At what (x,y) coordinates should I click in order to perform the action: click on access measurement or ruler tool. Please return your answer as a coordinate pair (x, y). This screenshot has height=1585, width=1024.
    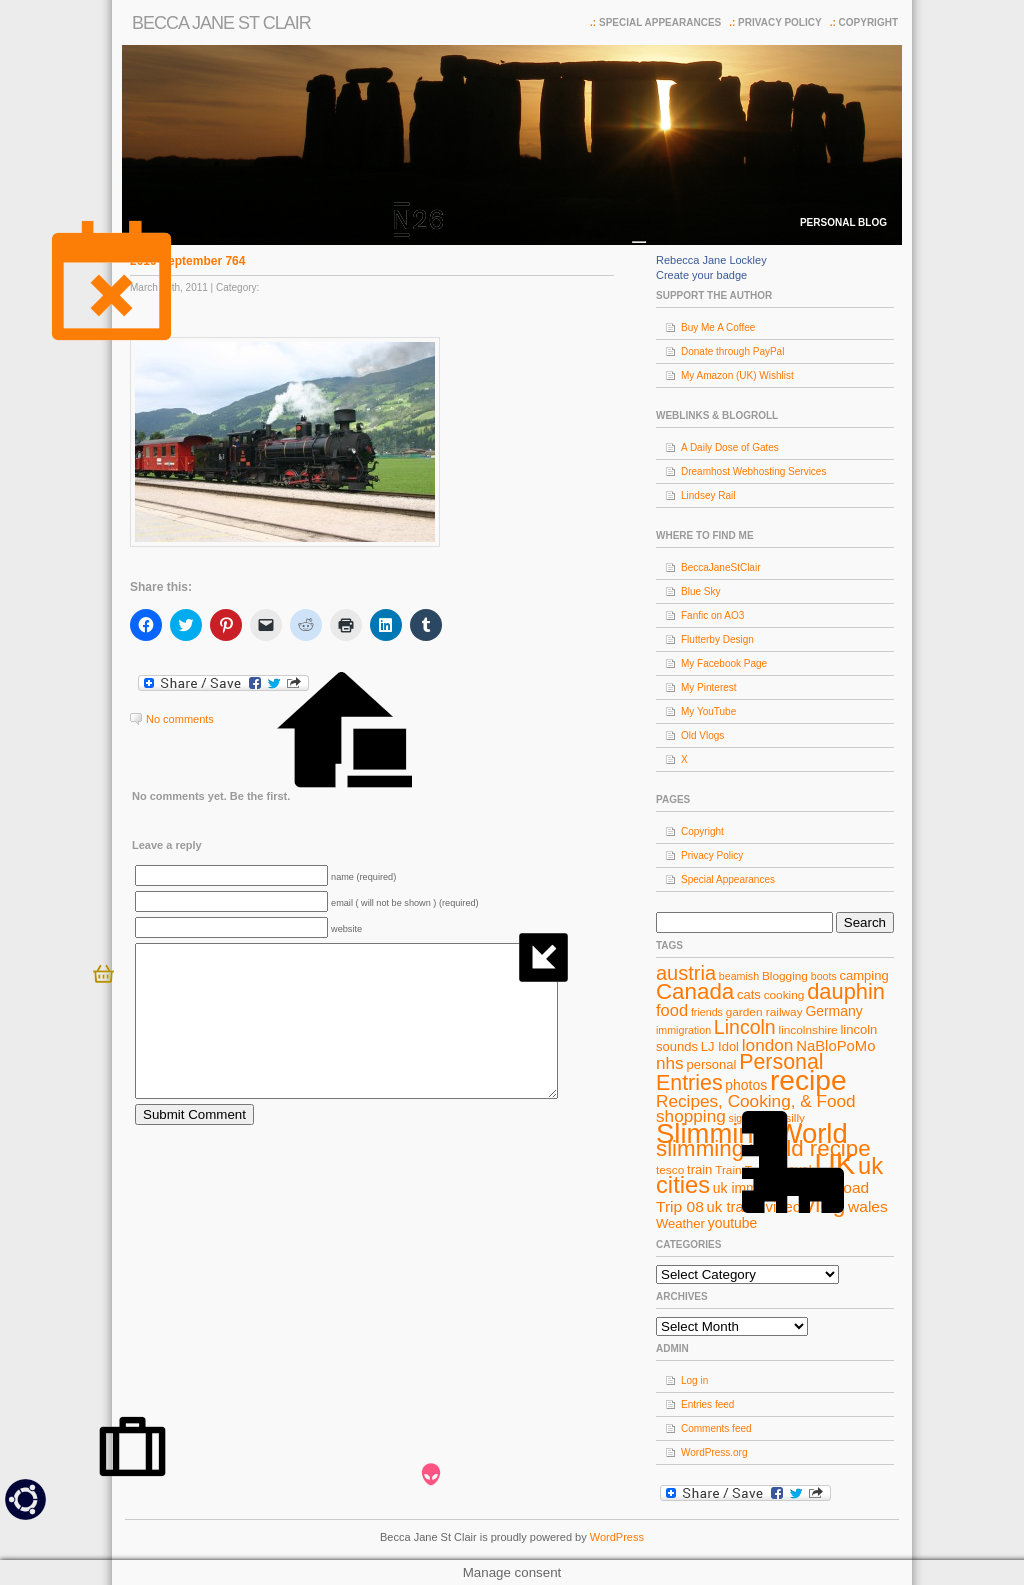
    Looking at the image, I should click on (793, 1162).